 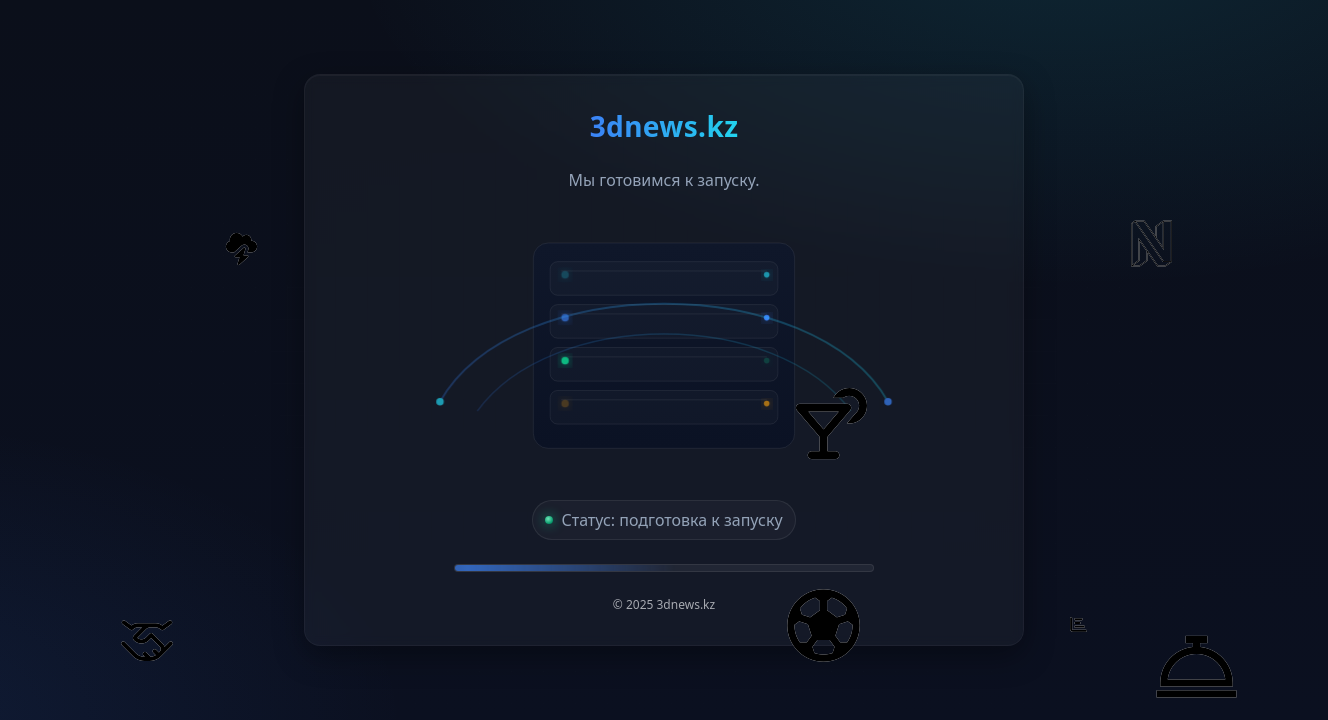 I want to click on access football or soccer content, so click(x=823, y=625).